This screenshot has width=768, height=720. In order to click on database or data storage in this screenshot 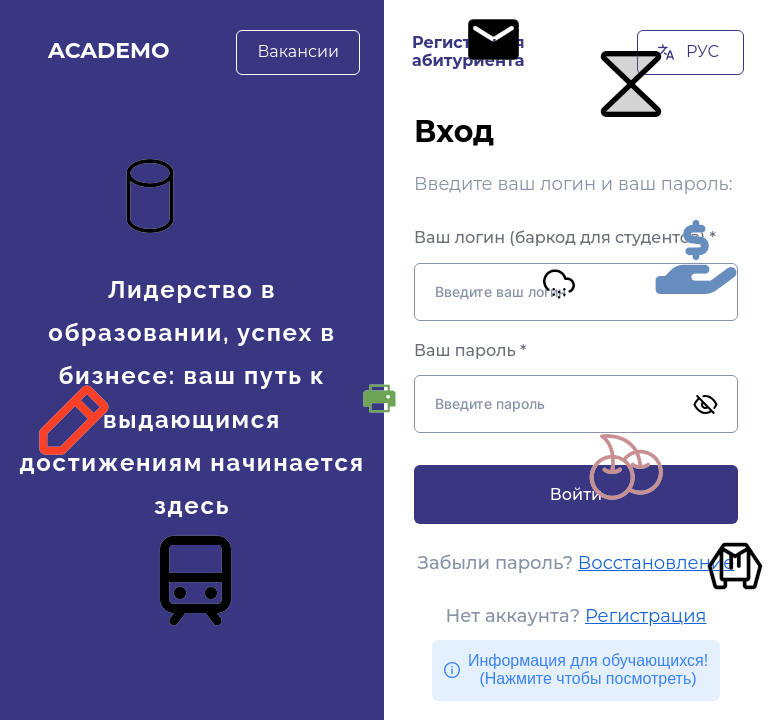, I will do `click(150, 196)`.